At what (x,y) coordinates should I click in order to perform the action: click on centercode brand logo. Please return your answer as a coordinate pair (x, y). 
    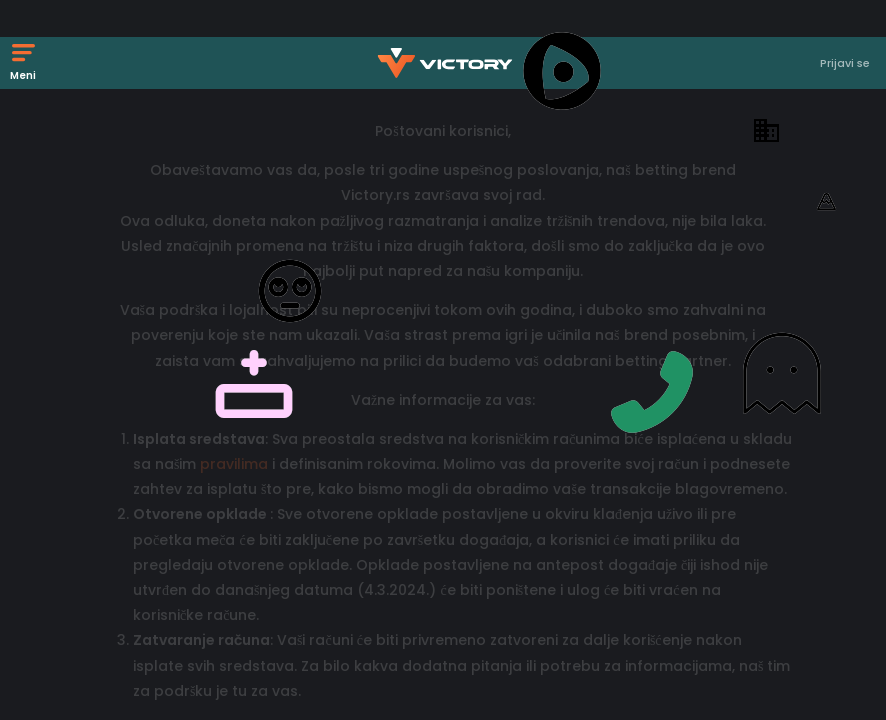
    Looking at the image, I should click on (562, 71).